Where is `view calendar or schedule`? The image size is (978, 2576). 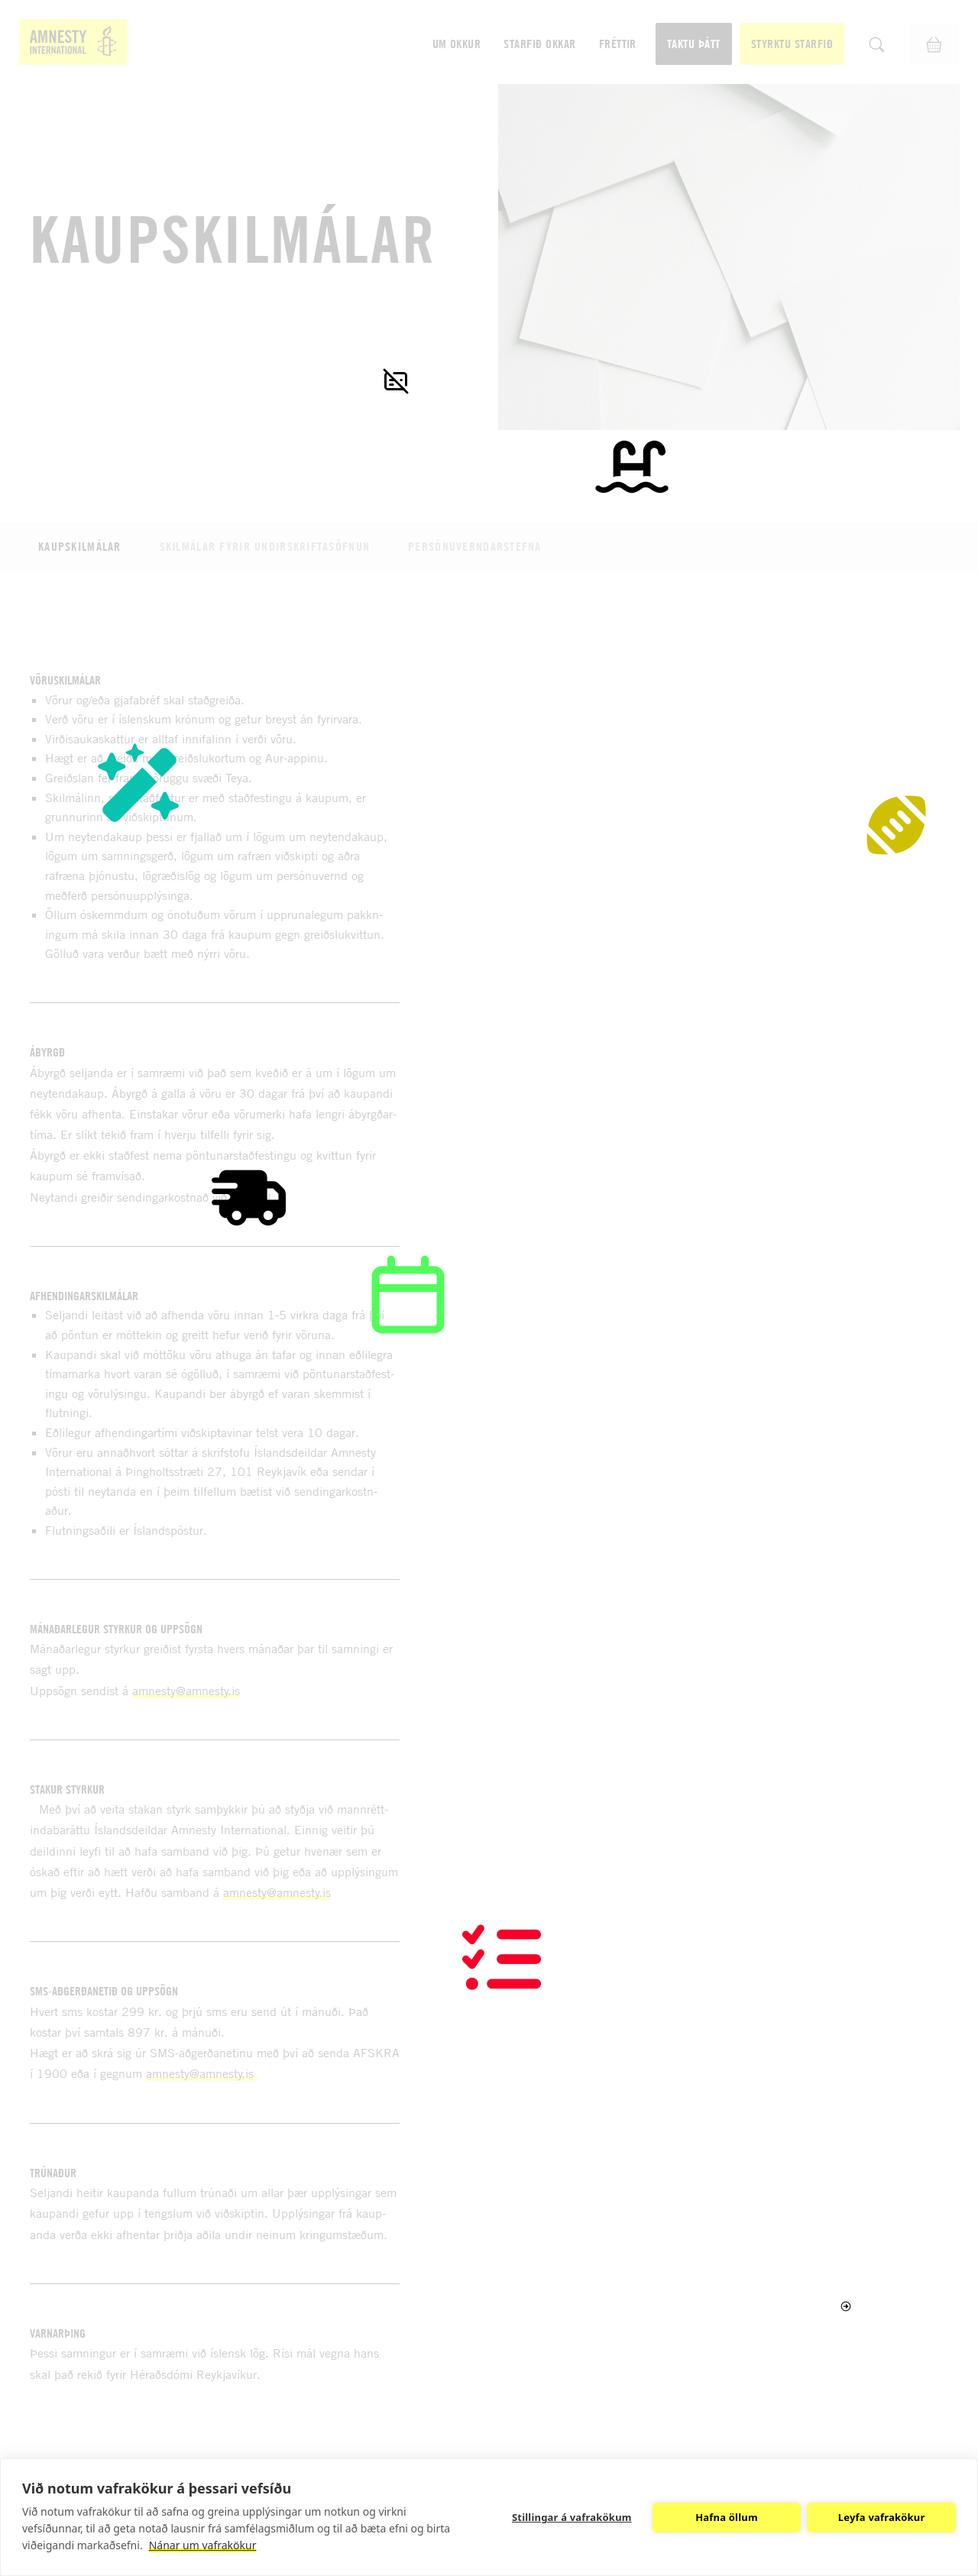 view calendar or schedule is located at coordinates (408, 1297).